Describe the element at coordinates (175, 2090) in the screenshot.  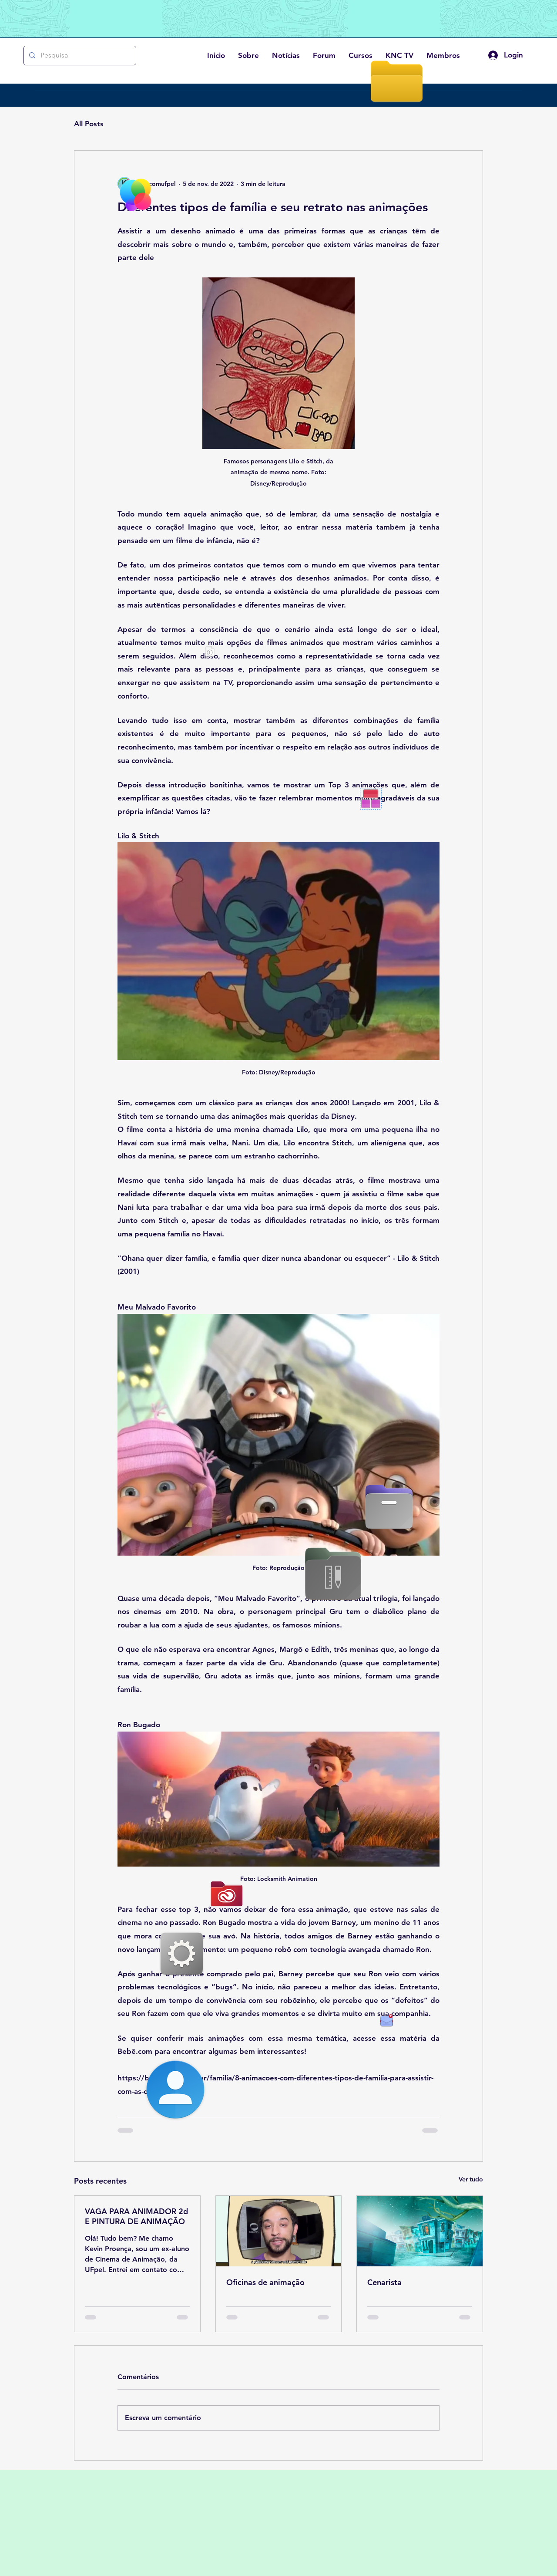
I see `view user profile information` at that location.